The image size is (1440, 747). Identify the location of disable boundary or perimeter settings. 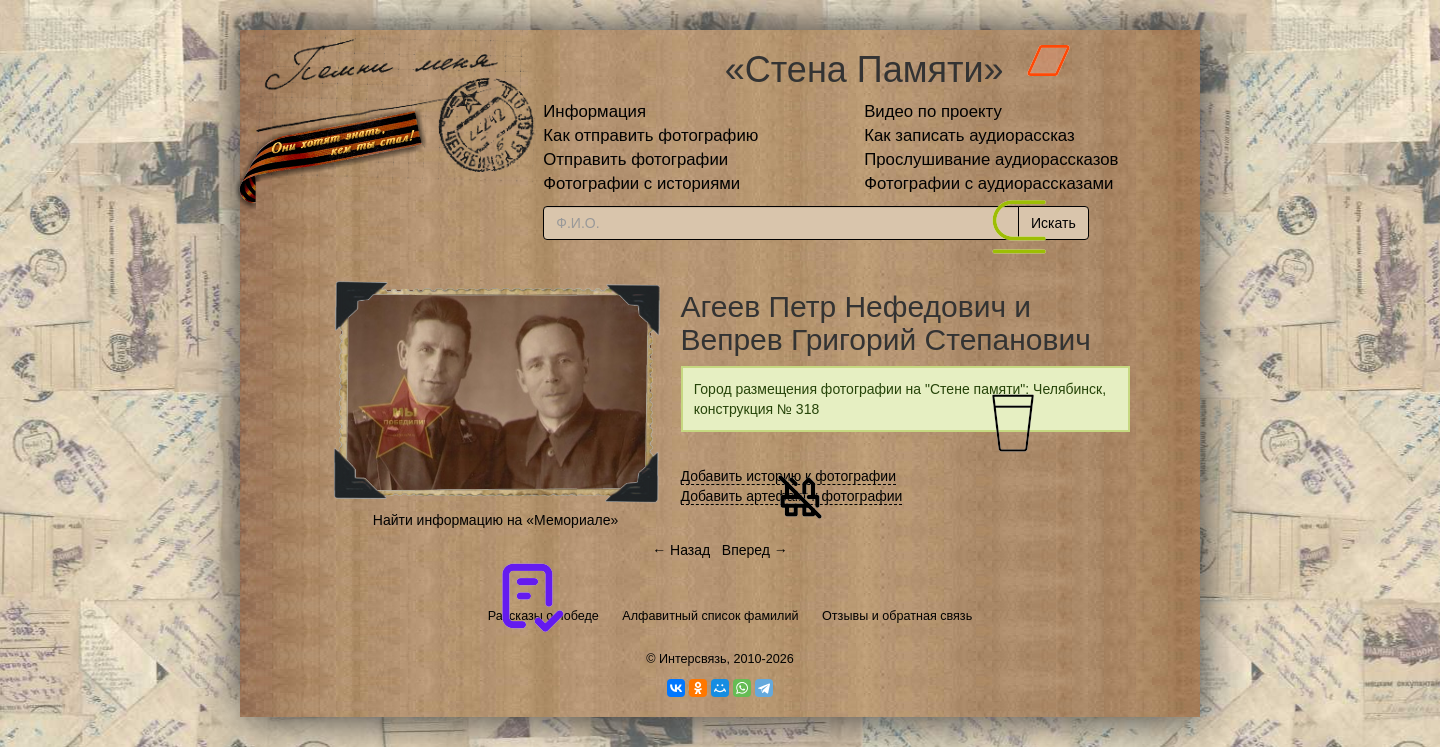
(800, 497).